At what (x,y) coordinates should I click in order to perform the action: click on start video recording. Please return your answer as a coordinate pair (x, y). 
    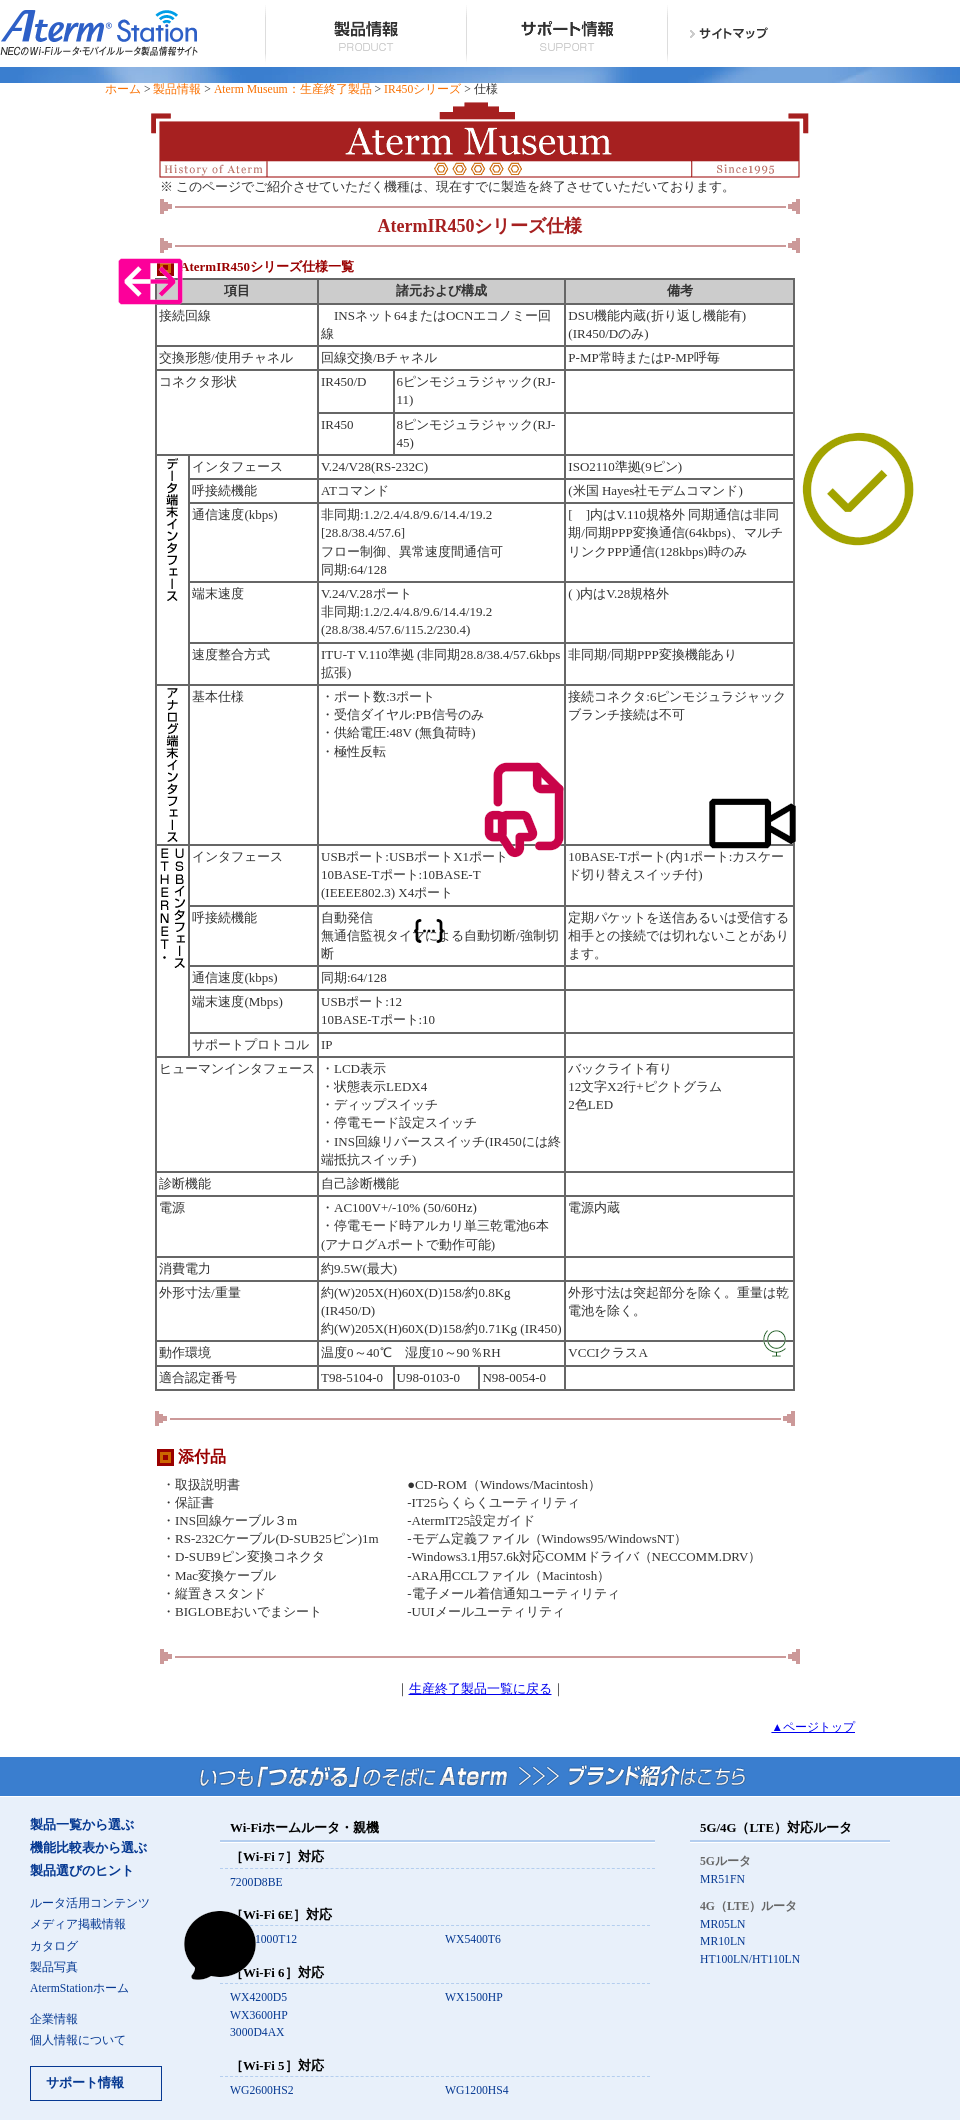
    Looking at the image, I should click on (752, 823).